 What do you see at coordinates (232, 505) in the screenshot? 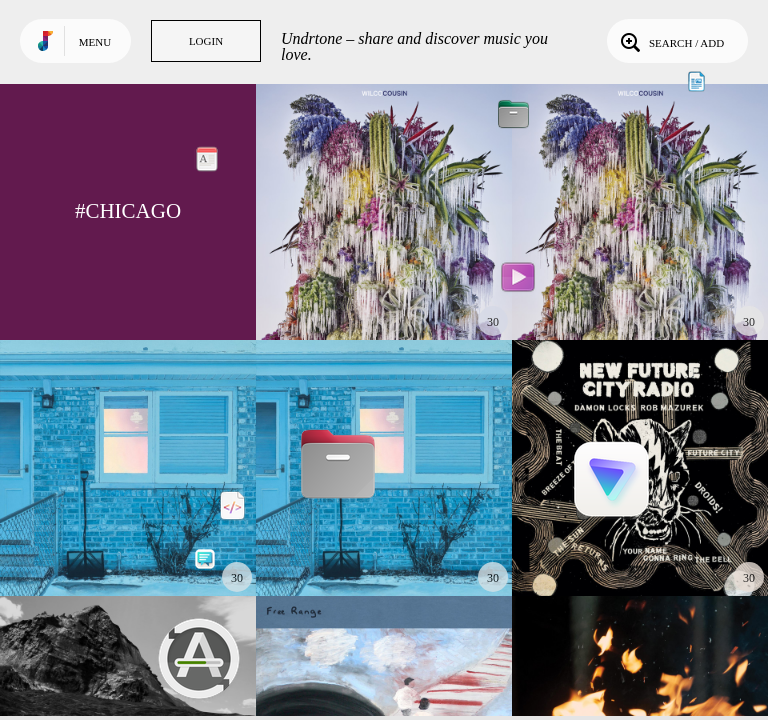
I see `maven xml configuration file` at bounding box center [232, 505].